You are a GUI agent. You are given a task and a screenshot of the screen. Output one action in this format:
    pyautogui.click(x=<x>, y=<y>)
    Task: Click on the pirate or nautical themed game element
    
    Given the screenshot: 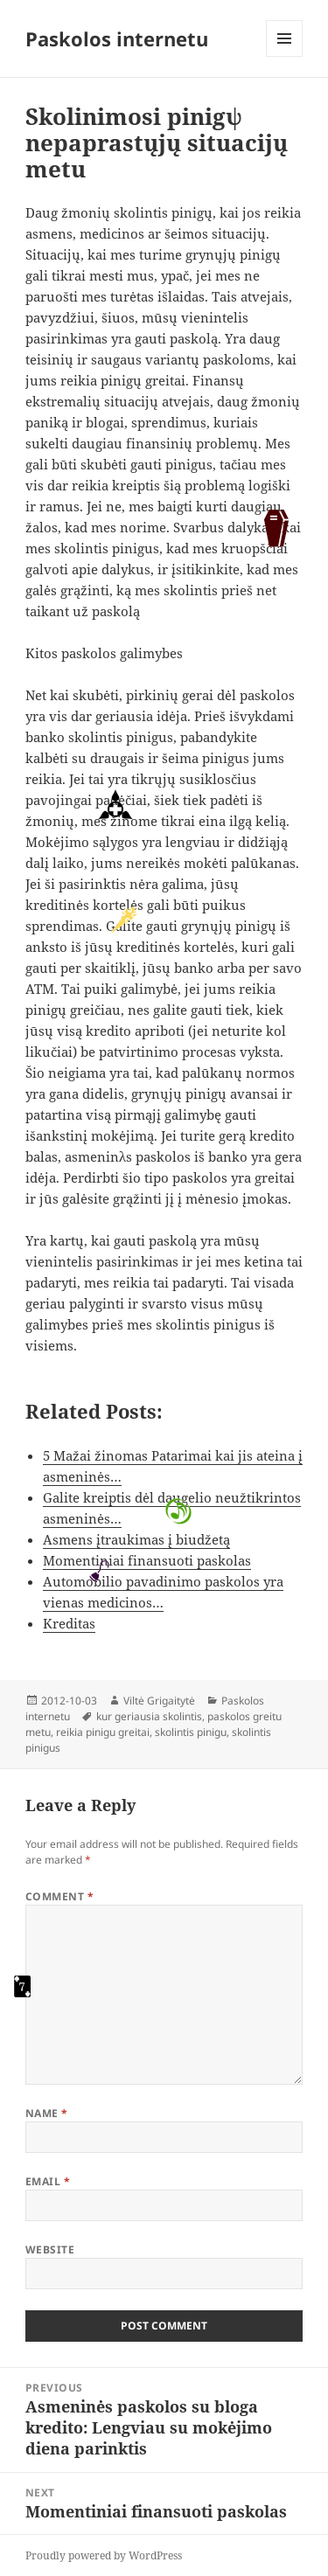 What is the action you would take?
    pyautogui.click(x=99, y=1571)
    